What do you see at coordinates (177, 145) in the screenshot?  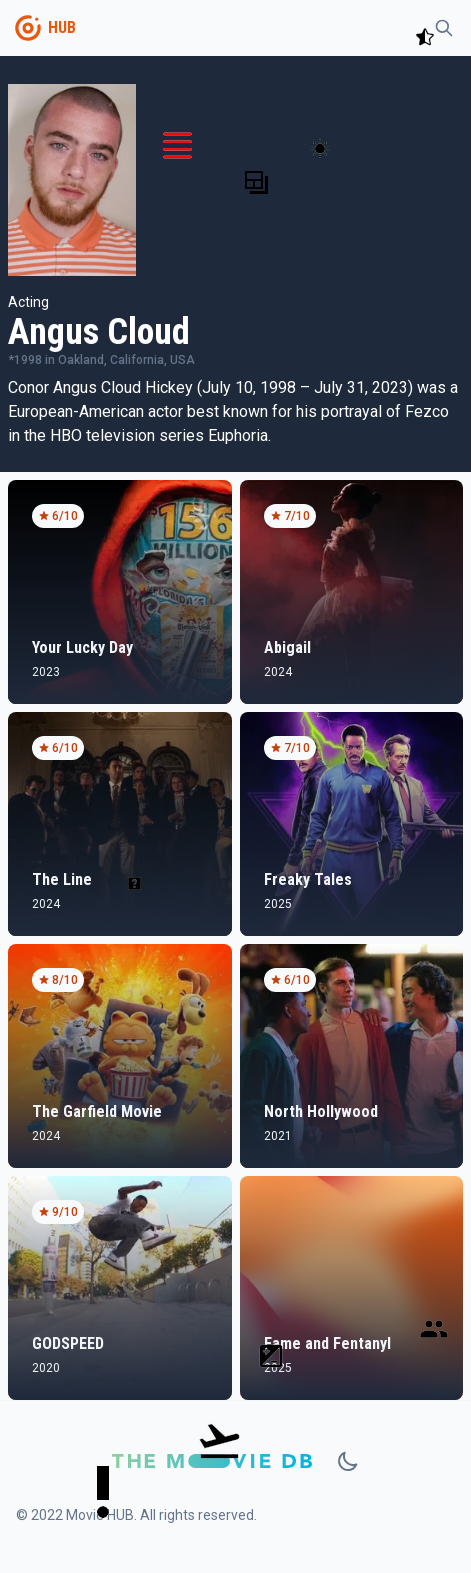 I see `open navigation menu` at bounding box center [177, 145].